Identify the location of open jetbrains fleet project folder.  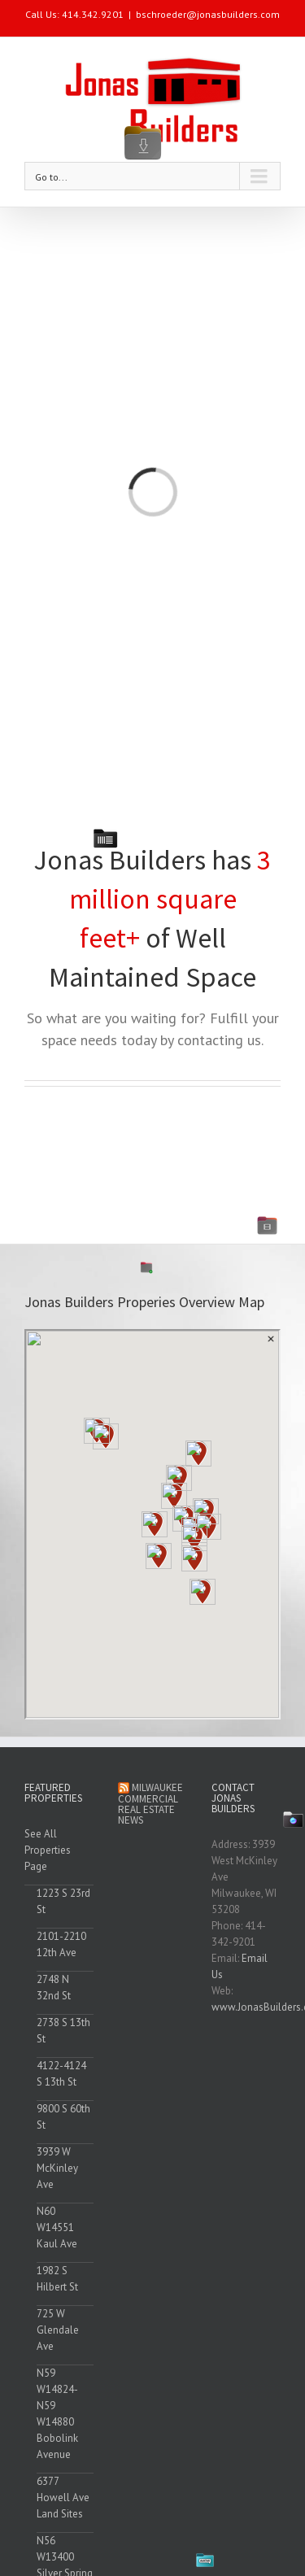
(293, 1820).